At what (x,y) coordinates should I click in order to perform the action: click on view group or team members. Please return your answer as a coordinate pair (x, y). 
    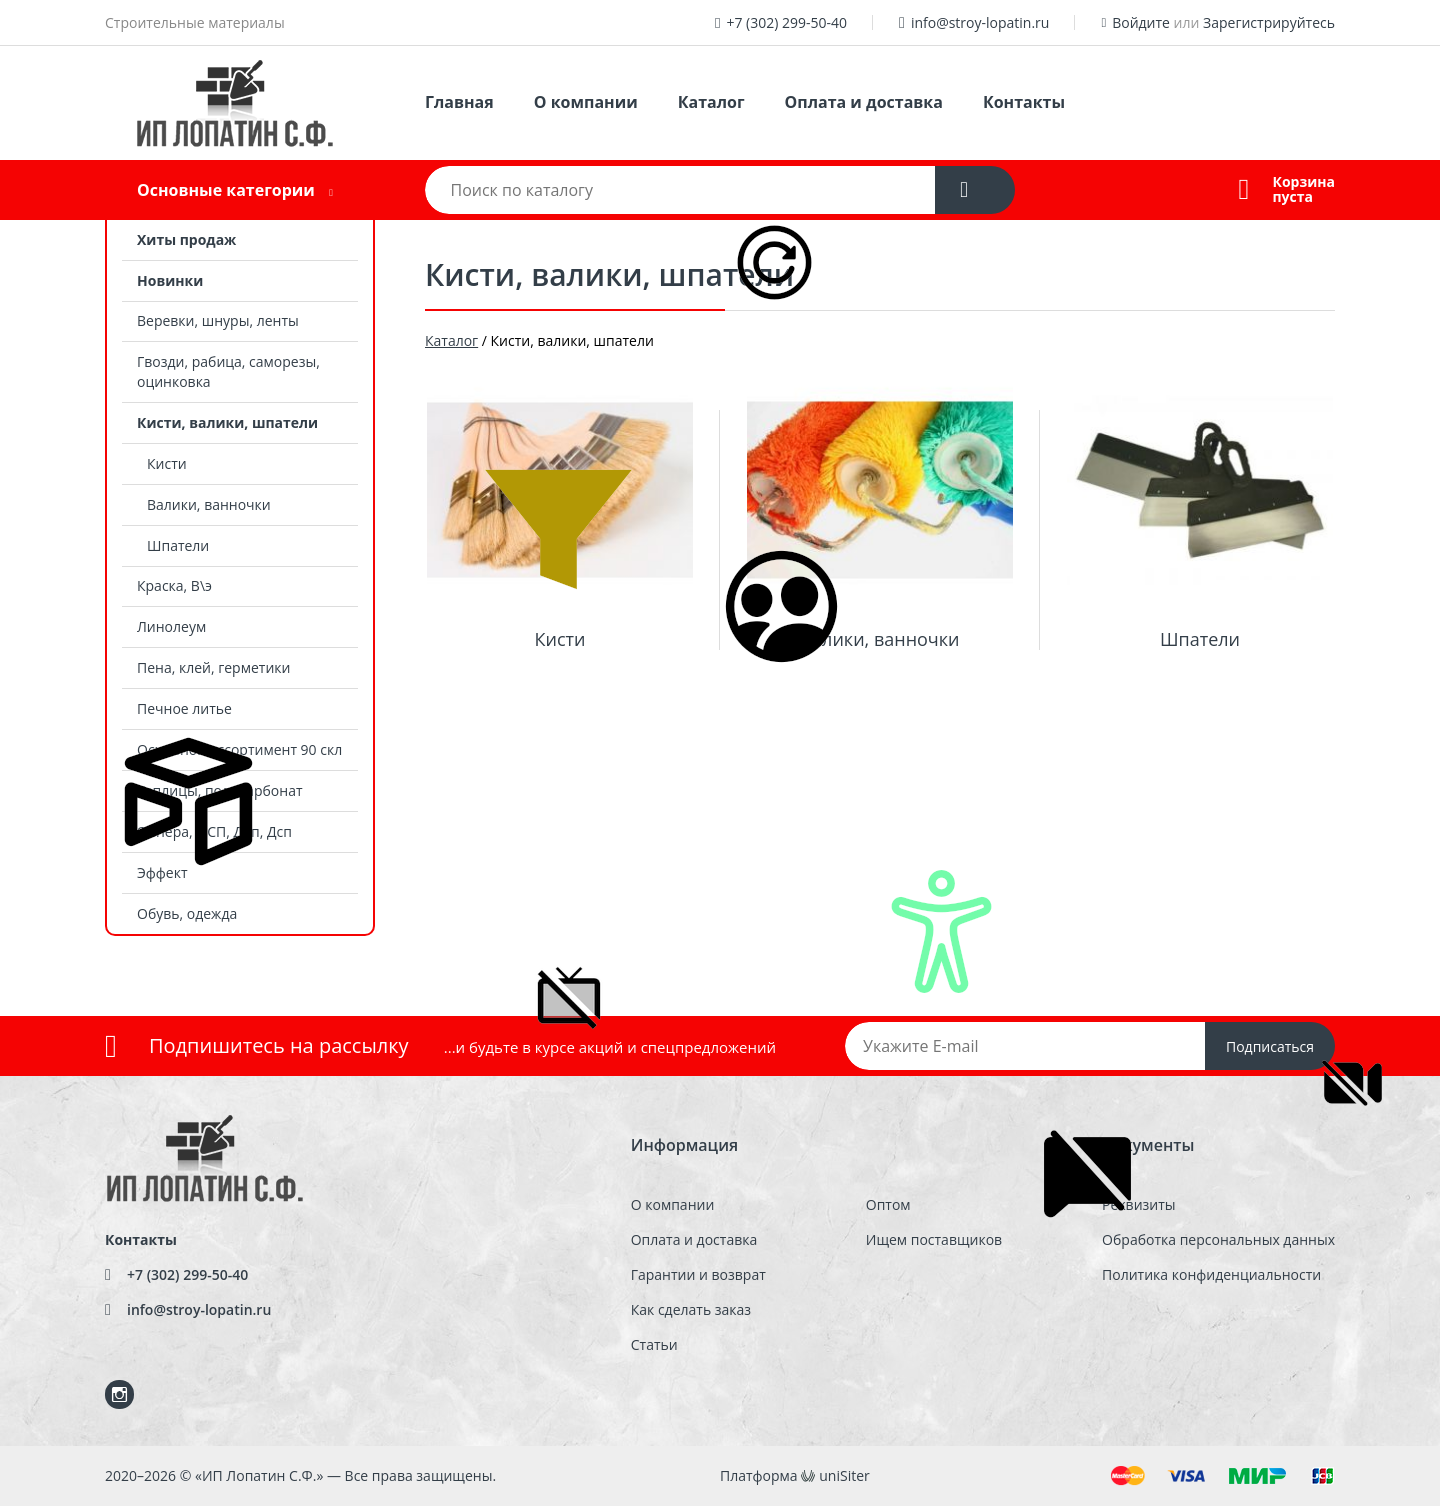
    Looking at the image, I should click on (781, 606).